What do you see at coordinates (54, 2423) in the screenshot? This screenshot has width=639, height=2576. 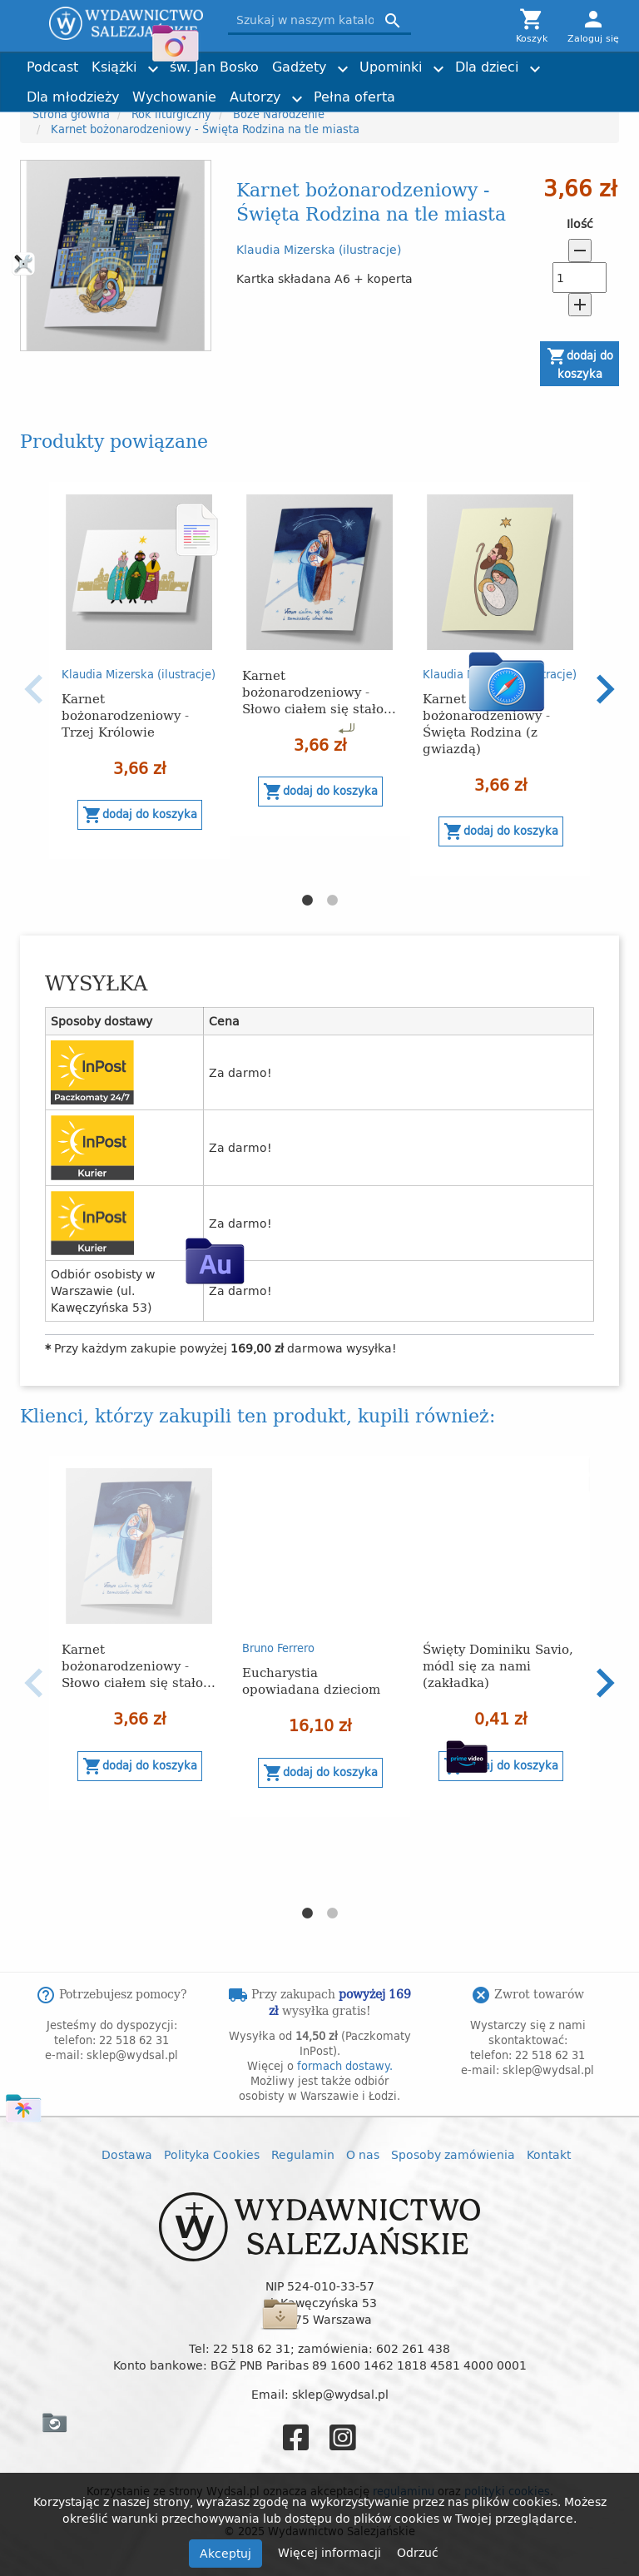 I see `folder containing portable applications` at bounding box center [54, 2423].